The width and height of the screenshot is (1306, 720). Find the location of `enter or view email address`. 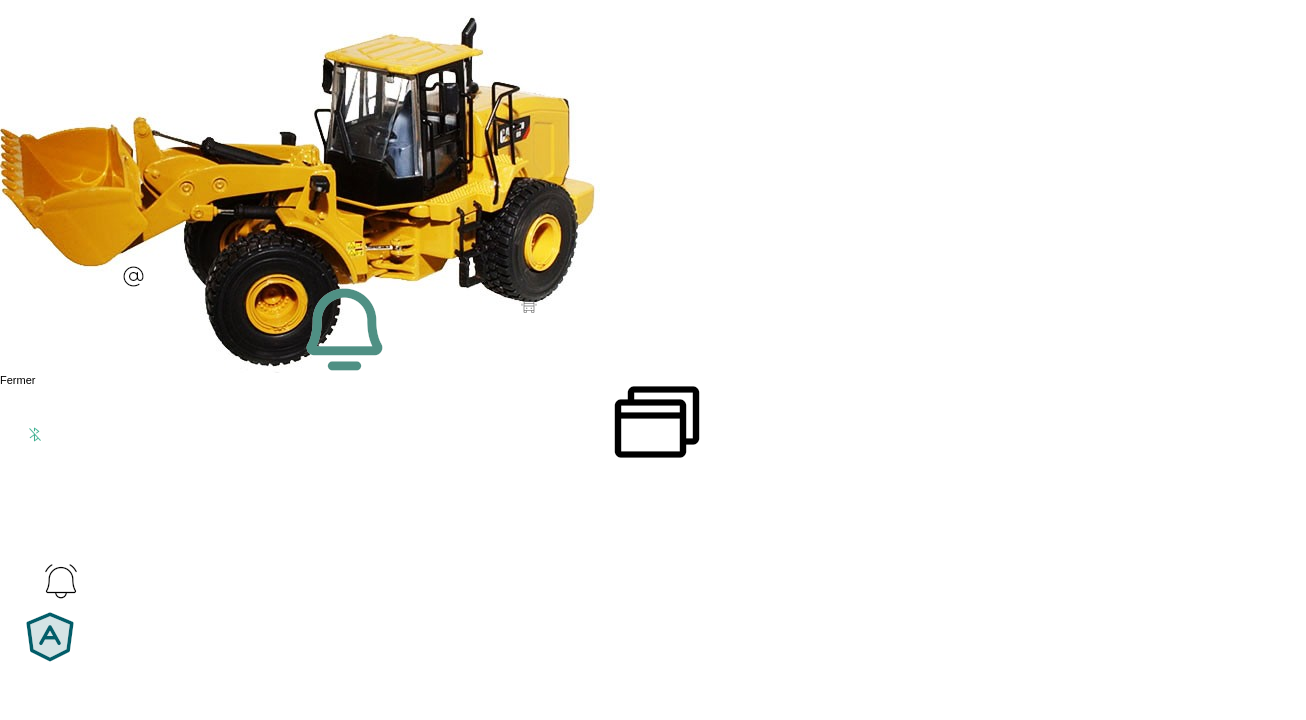

enter or view email address is located at coordinates (133, 276).